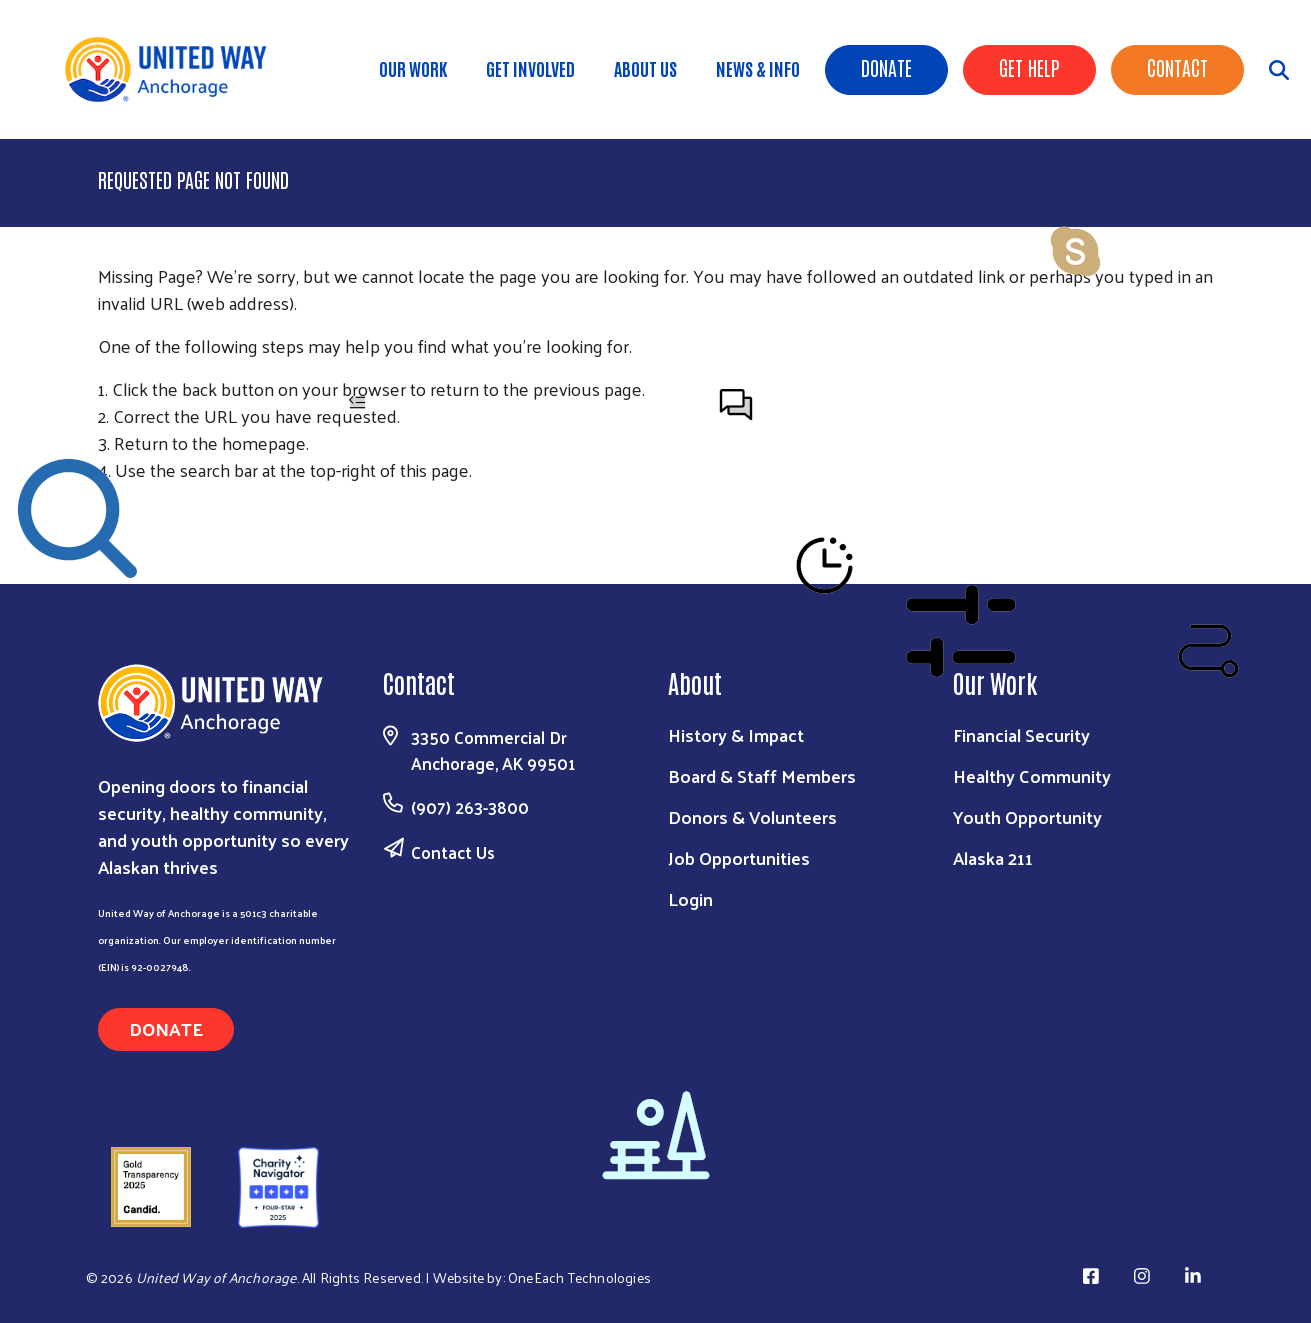 This screenshot has width=1311, height=1323. Describe the element at coordinates (1208, 647) in the screenshot. I see `view or edit a route path` at that location.